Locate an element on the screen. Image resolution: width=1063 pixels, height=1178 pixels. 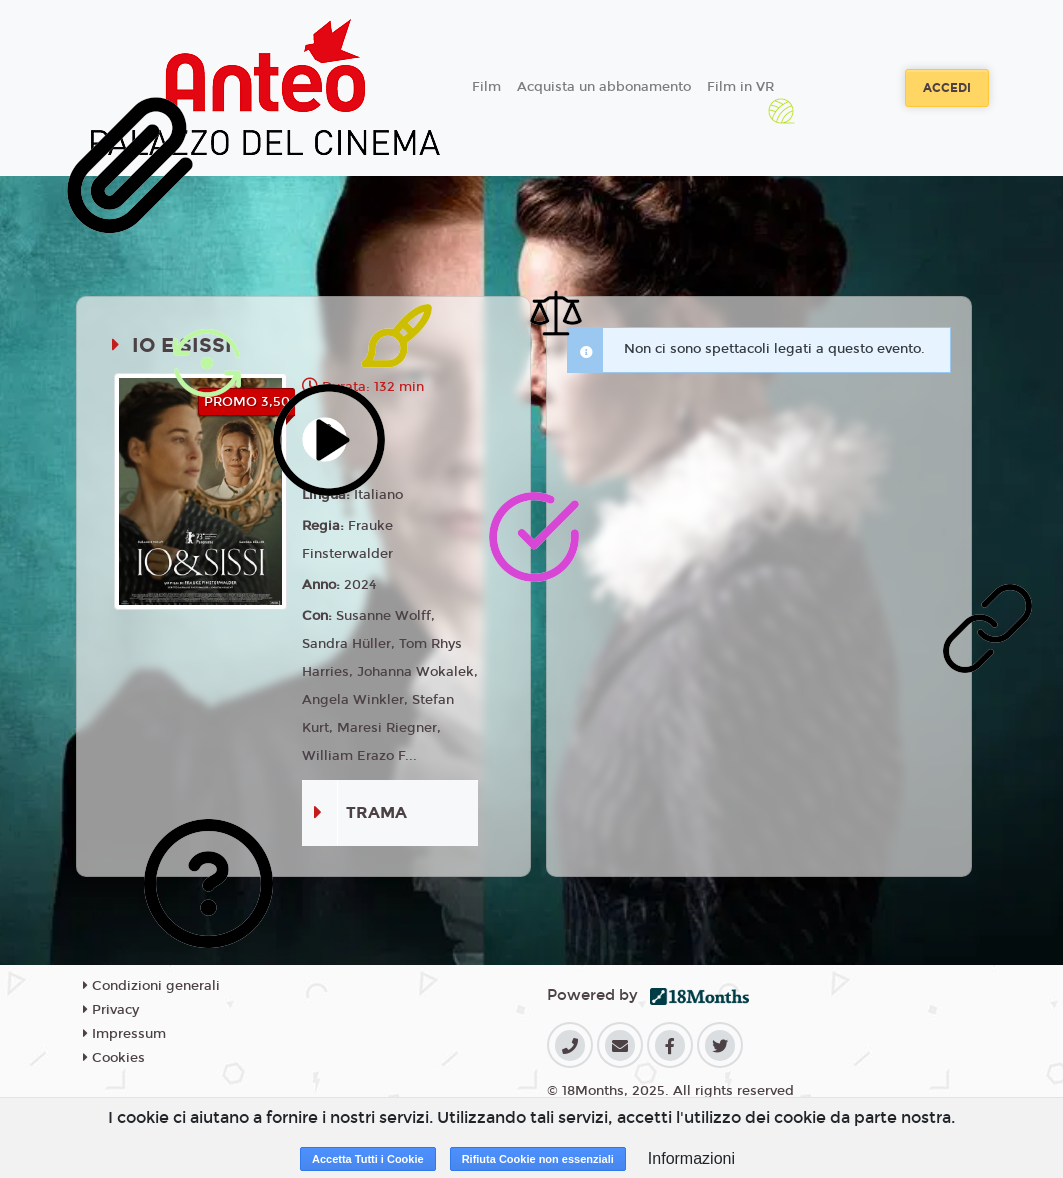
access help or support is located at coordinates (208, 883).